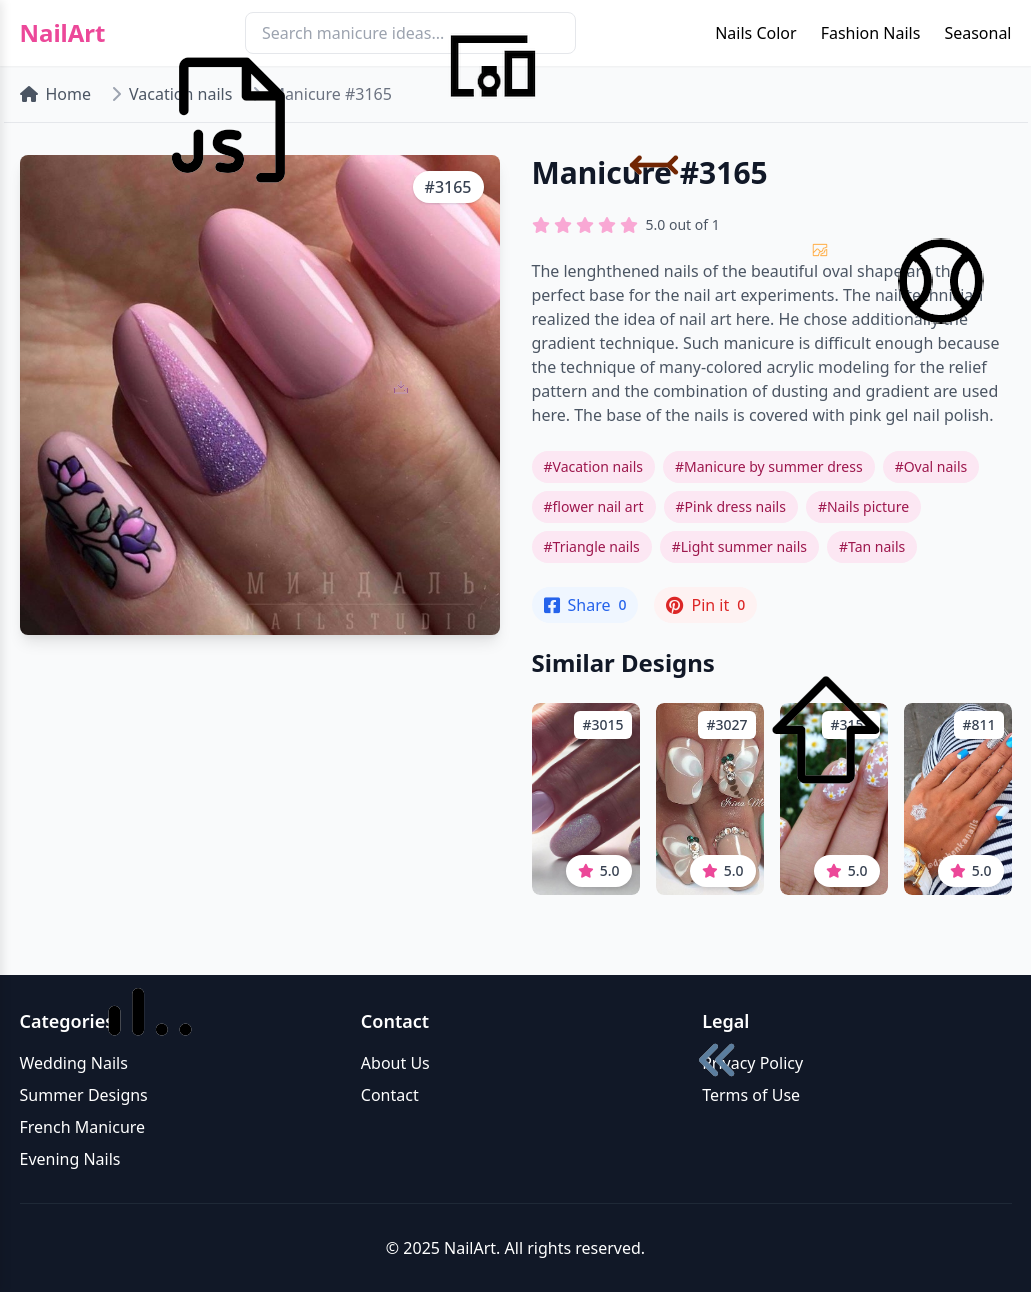 This screenshot has width=1031, height=1292. Describe the element at coordinates (820, 250) in the screenshot. I see `indicates a broken or corrupted image file` at that location.